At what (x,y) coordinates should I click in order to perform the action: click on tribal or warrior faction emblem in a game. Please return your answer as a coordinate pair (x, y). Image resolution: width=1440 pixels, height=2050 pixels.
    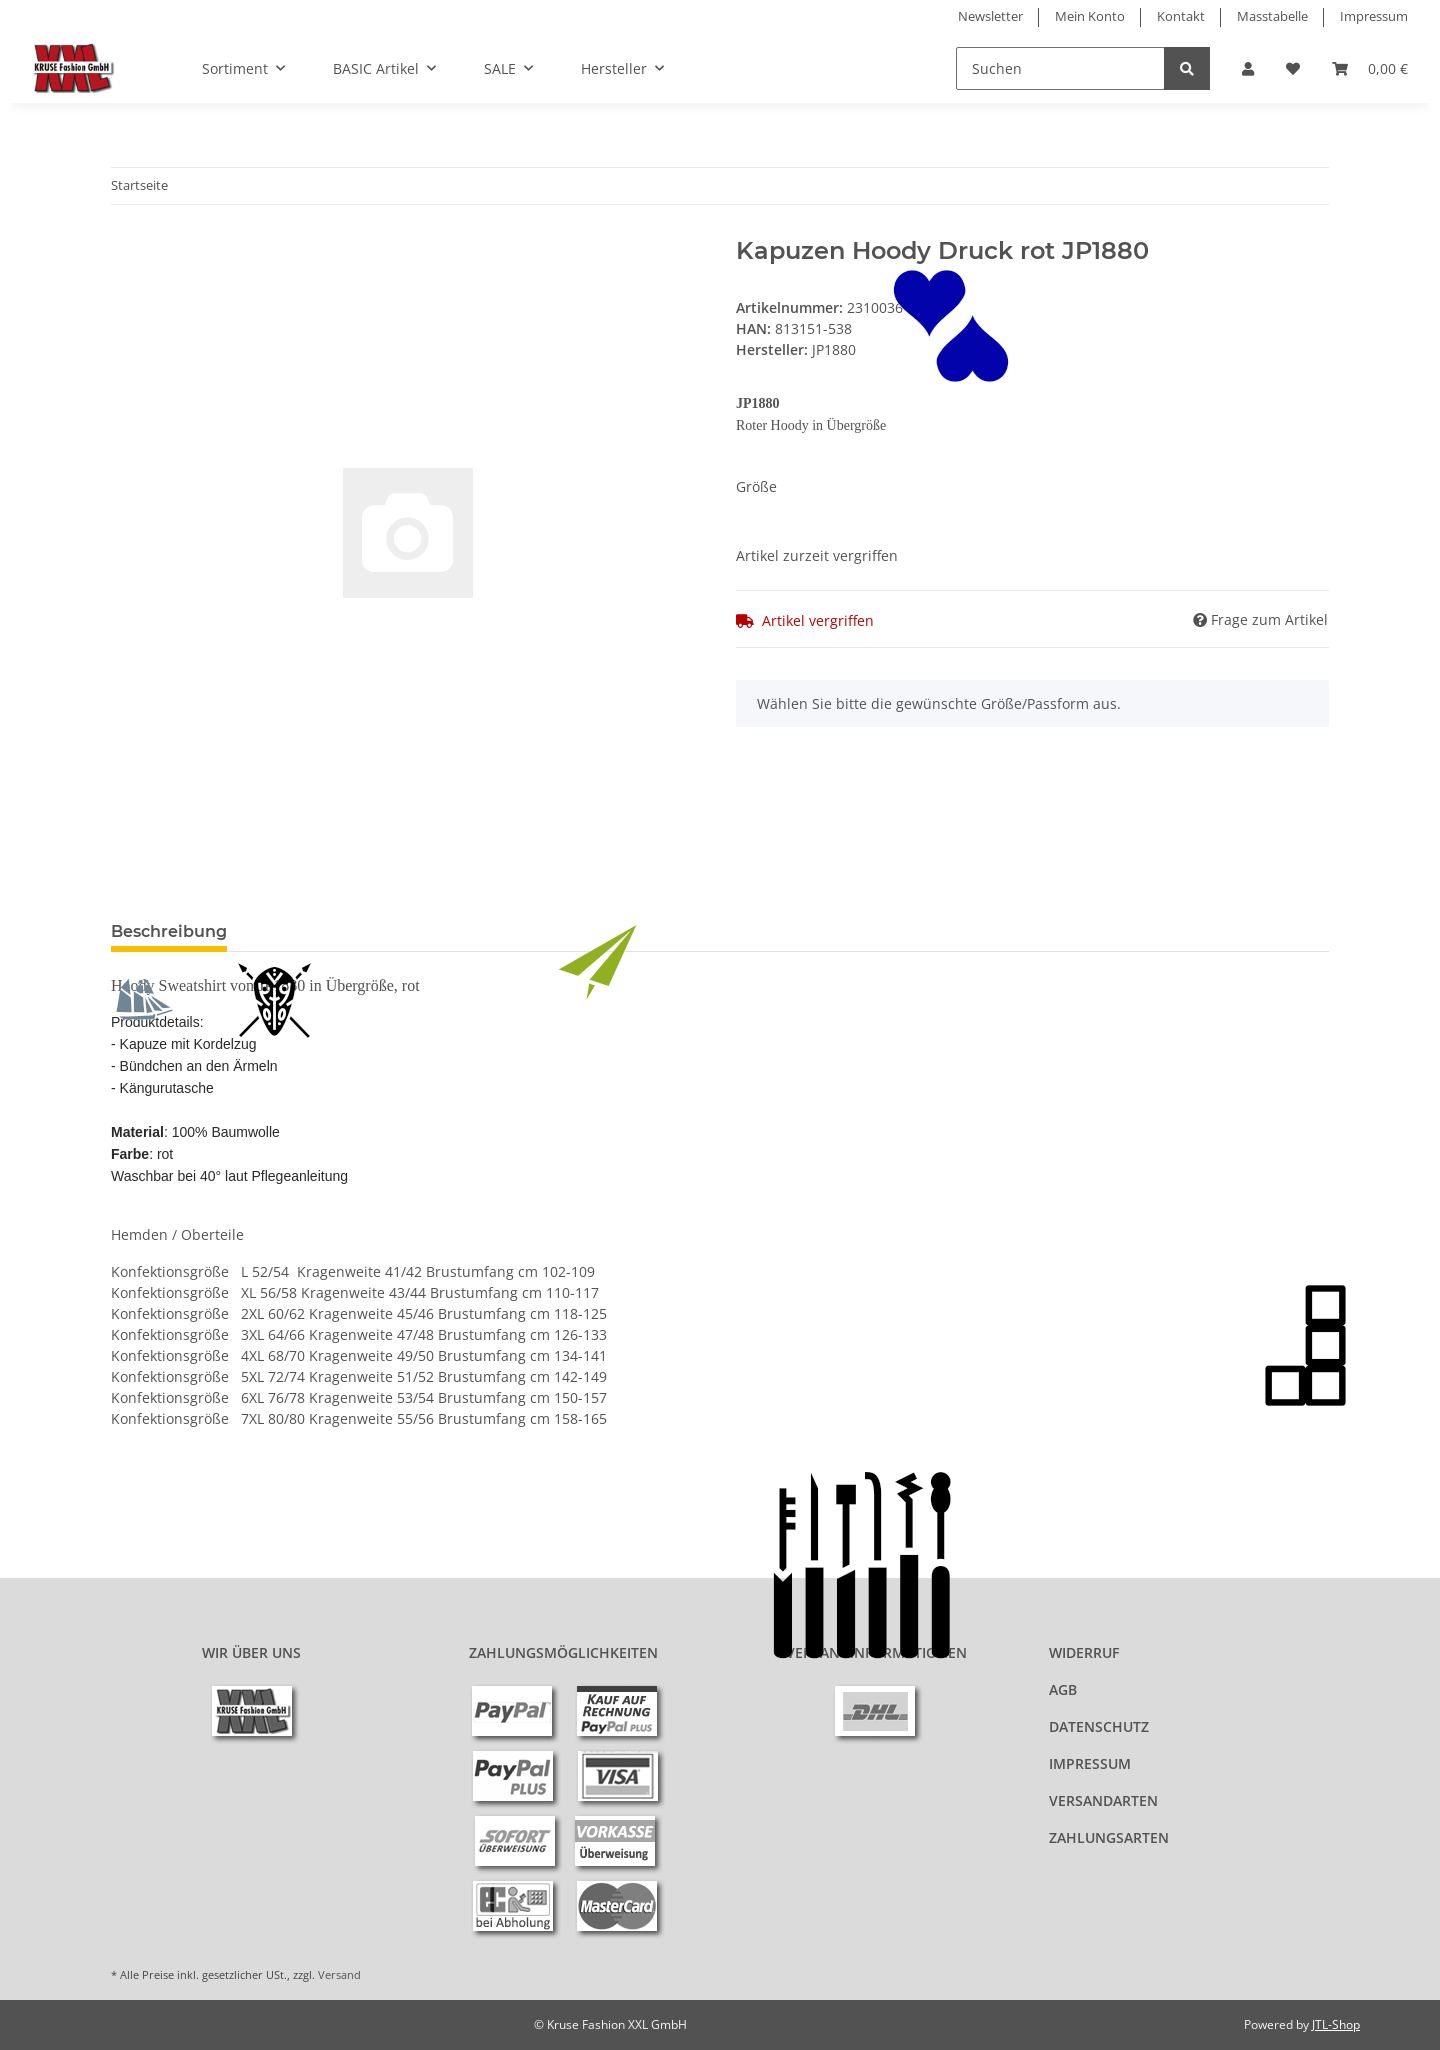
    Looking at the image, I should click on (274, 1000).